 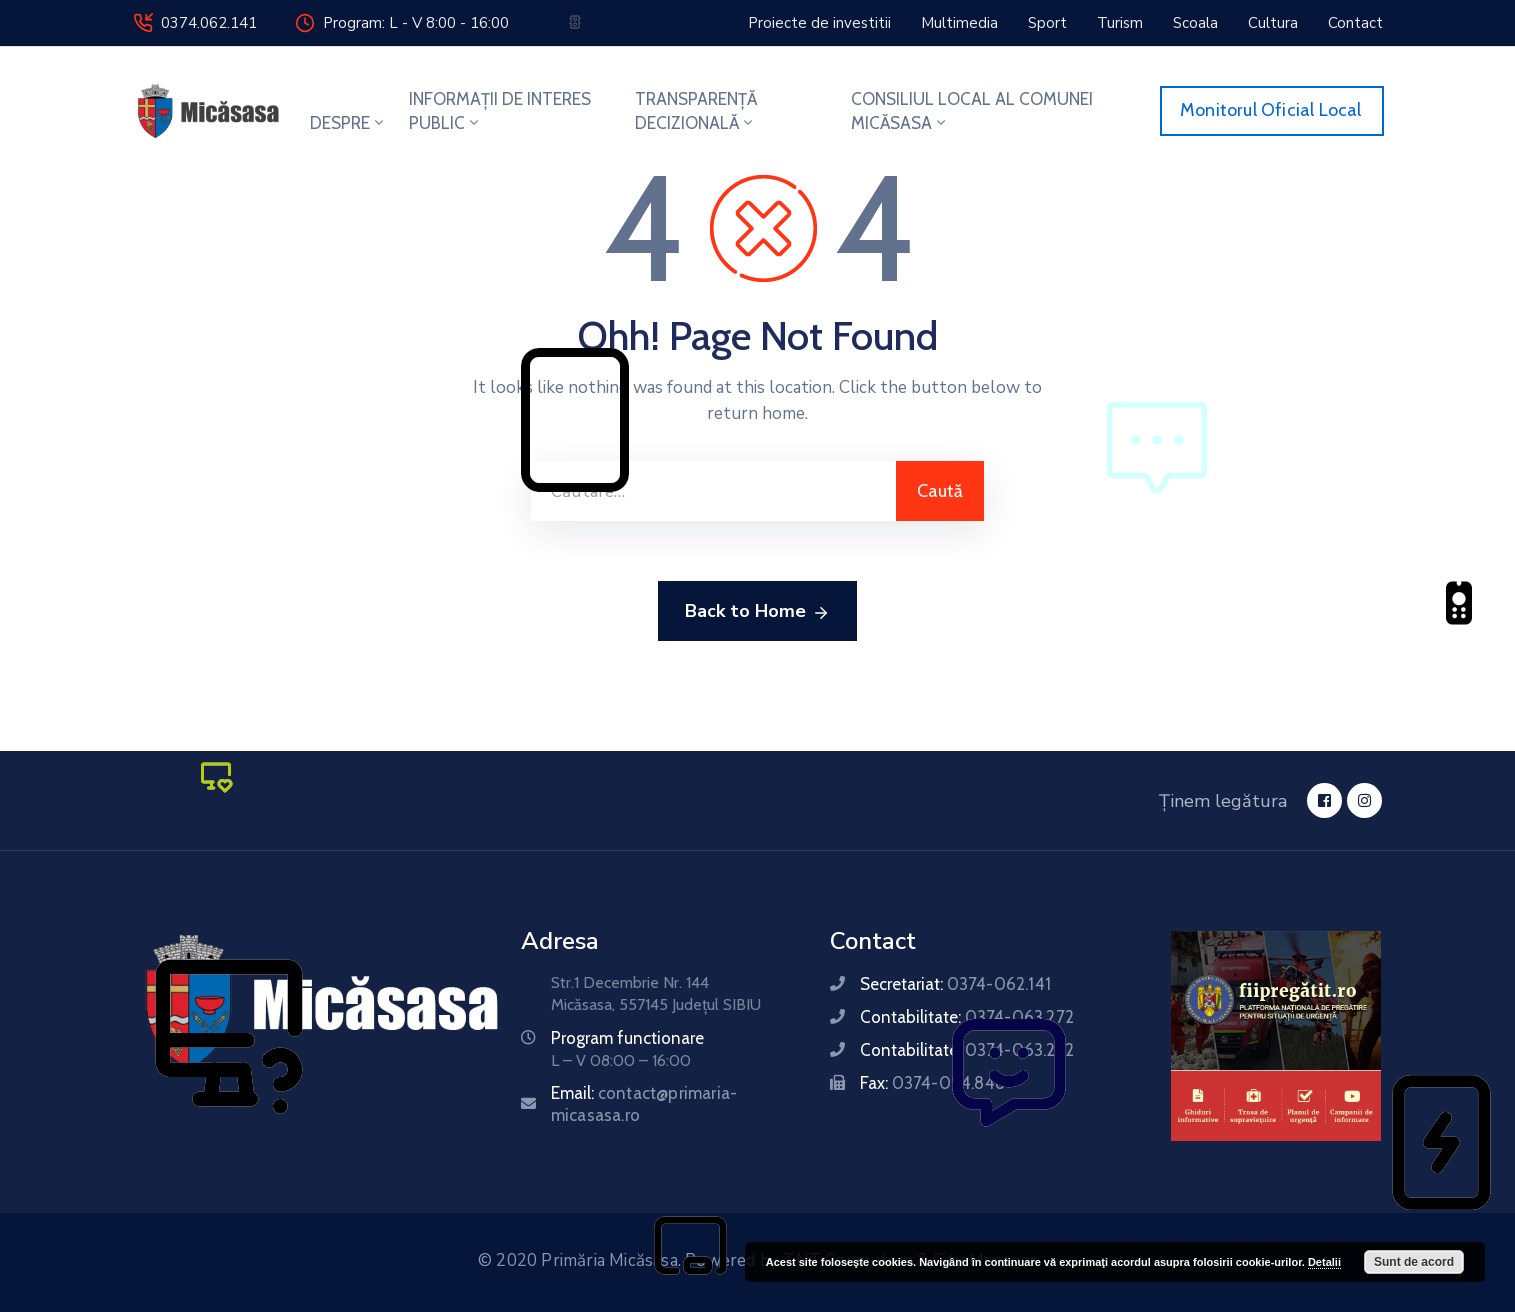 I want to click on open chat or messaging, so click(x=1157, y=444).